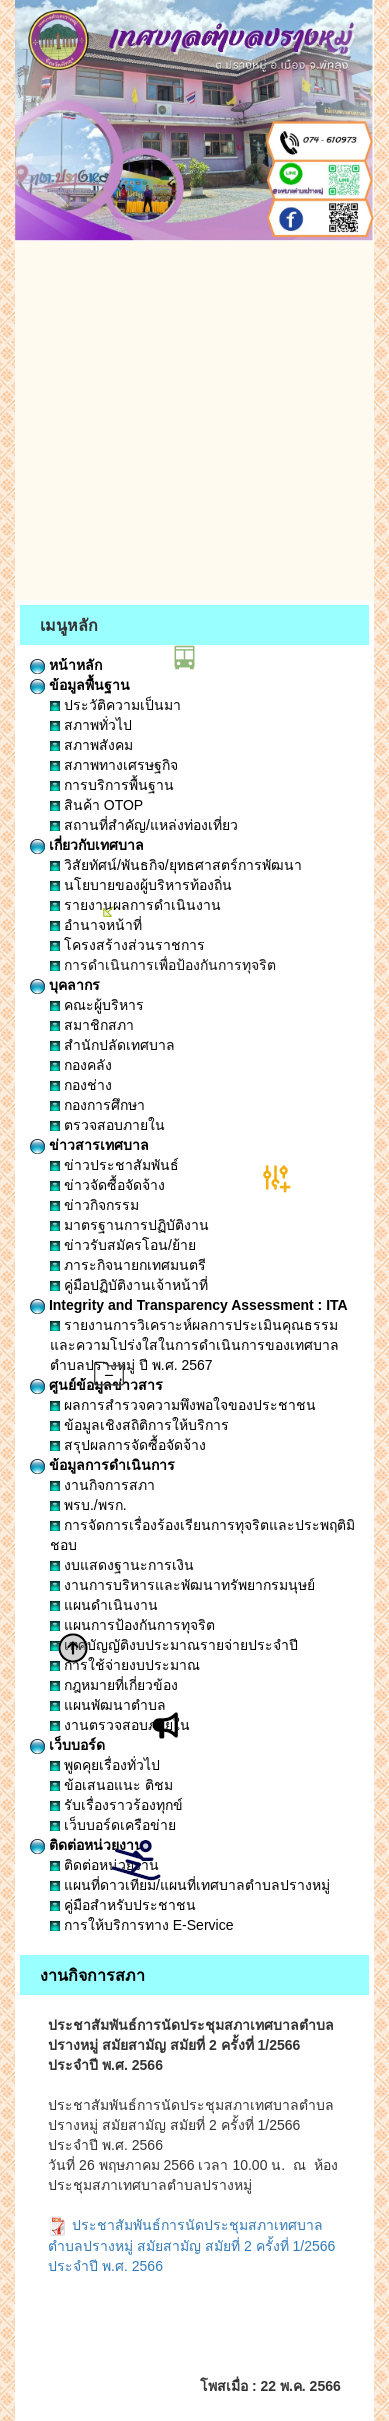  Describe the element at coordinates (73, 1648) in the screenshot. I see `scroll to top of page` at that location.